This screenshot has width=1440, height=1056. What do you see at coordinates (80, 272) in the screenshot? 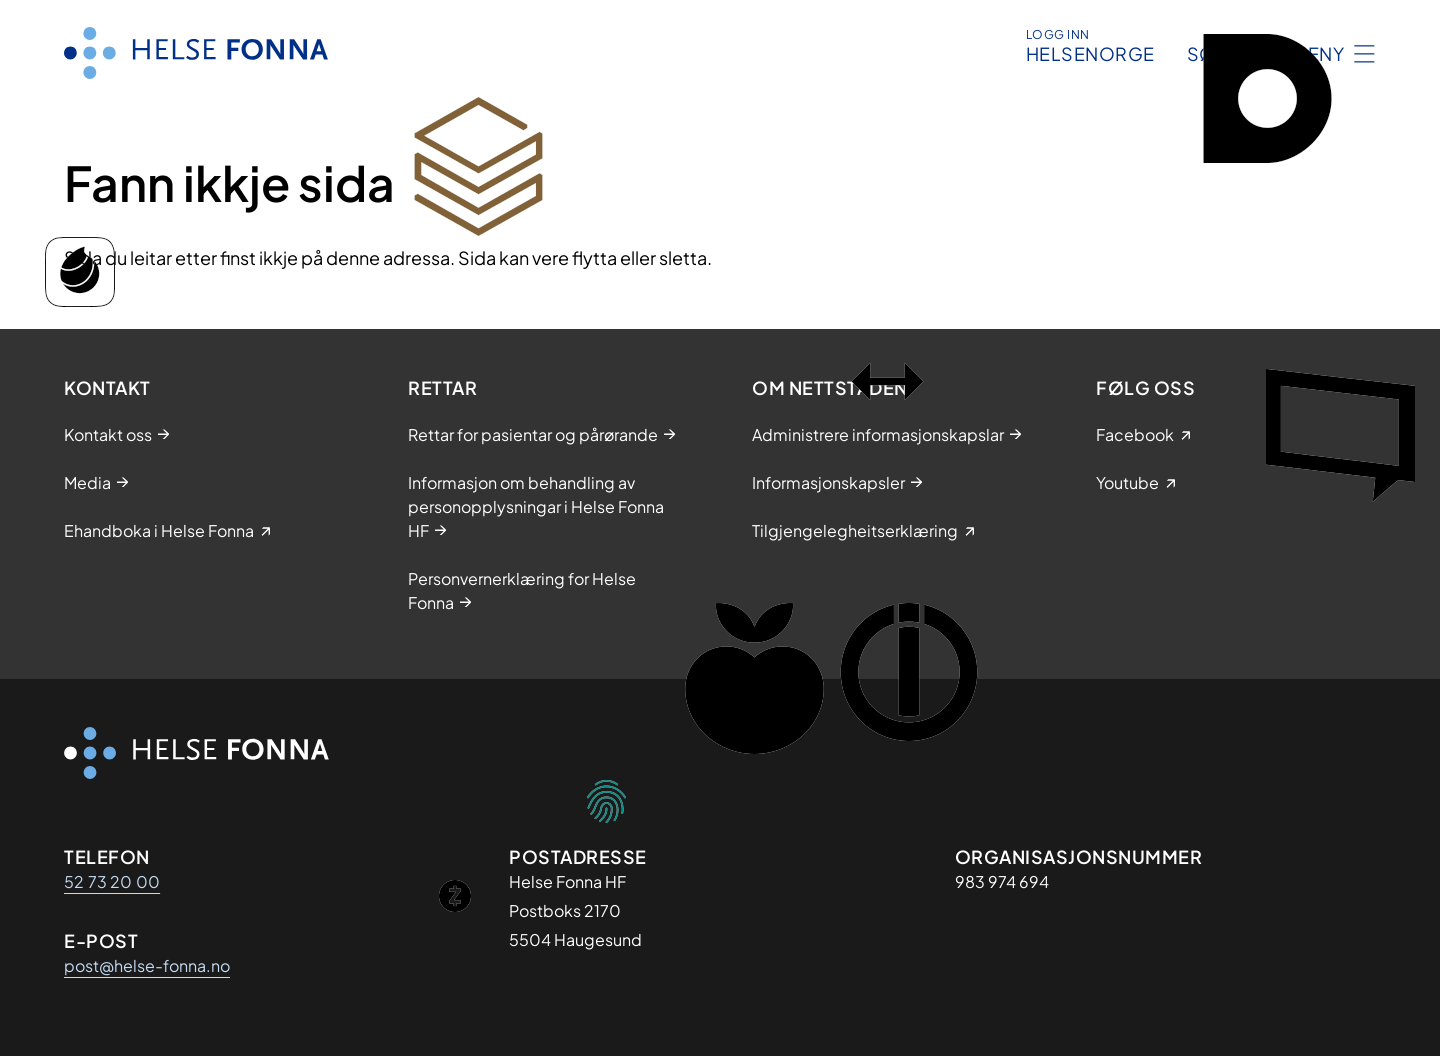
I see `open MediBang Paint app` at bounding box center [80, 272].